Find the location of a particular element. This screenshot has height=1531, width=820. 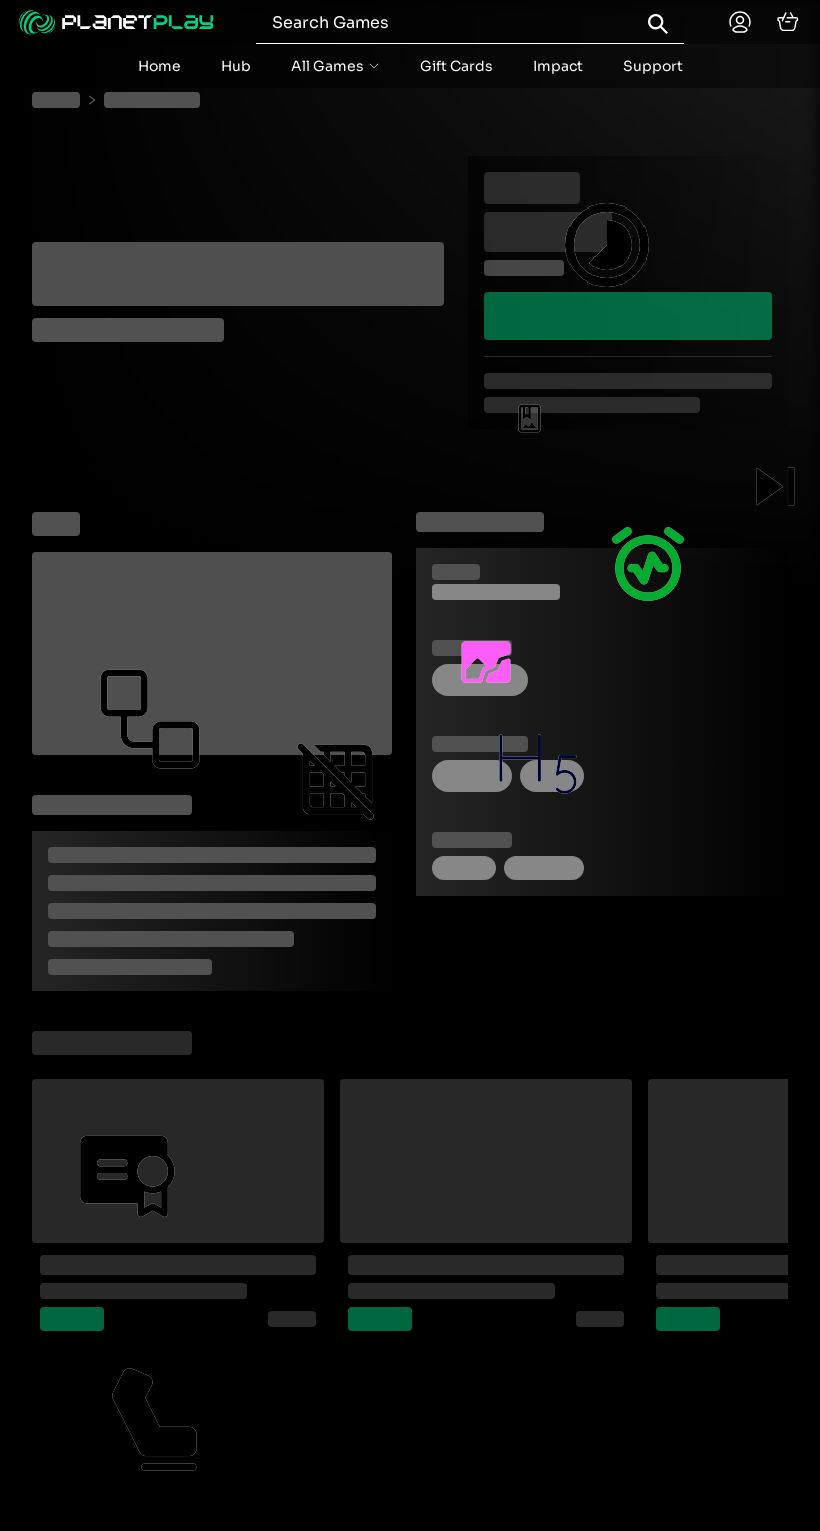

access timelapse camera mode is located at coordinates (607, 245).